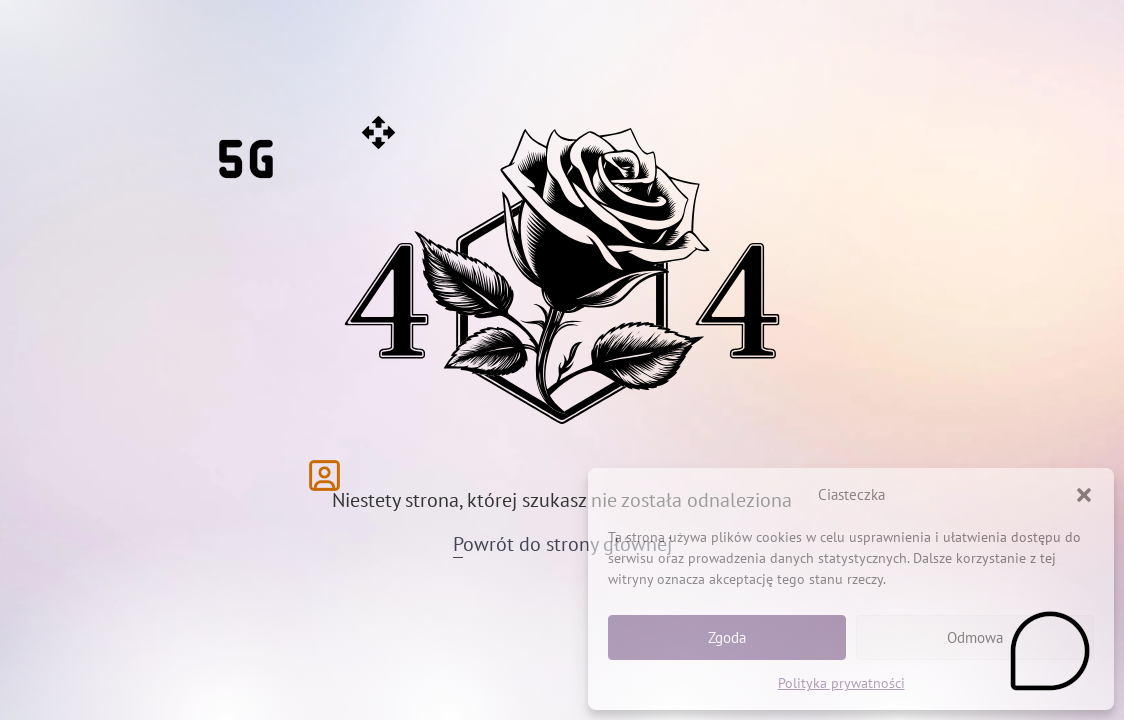 Image resolution: width=1124 pixels, height=720 pixels. What do you see at coordinates (324, 475) in the screenshot?
I see `view user profile` at bounding box center [324, 475].